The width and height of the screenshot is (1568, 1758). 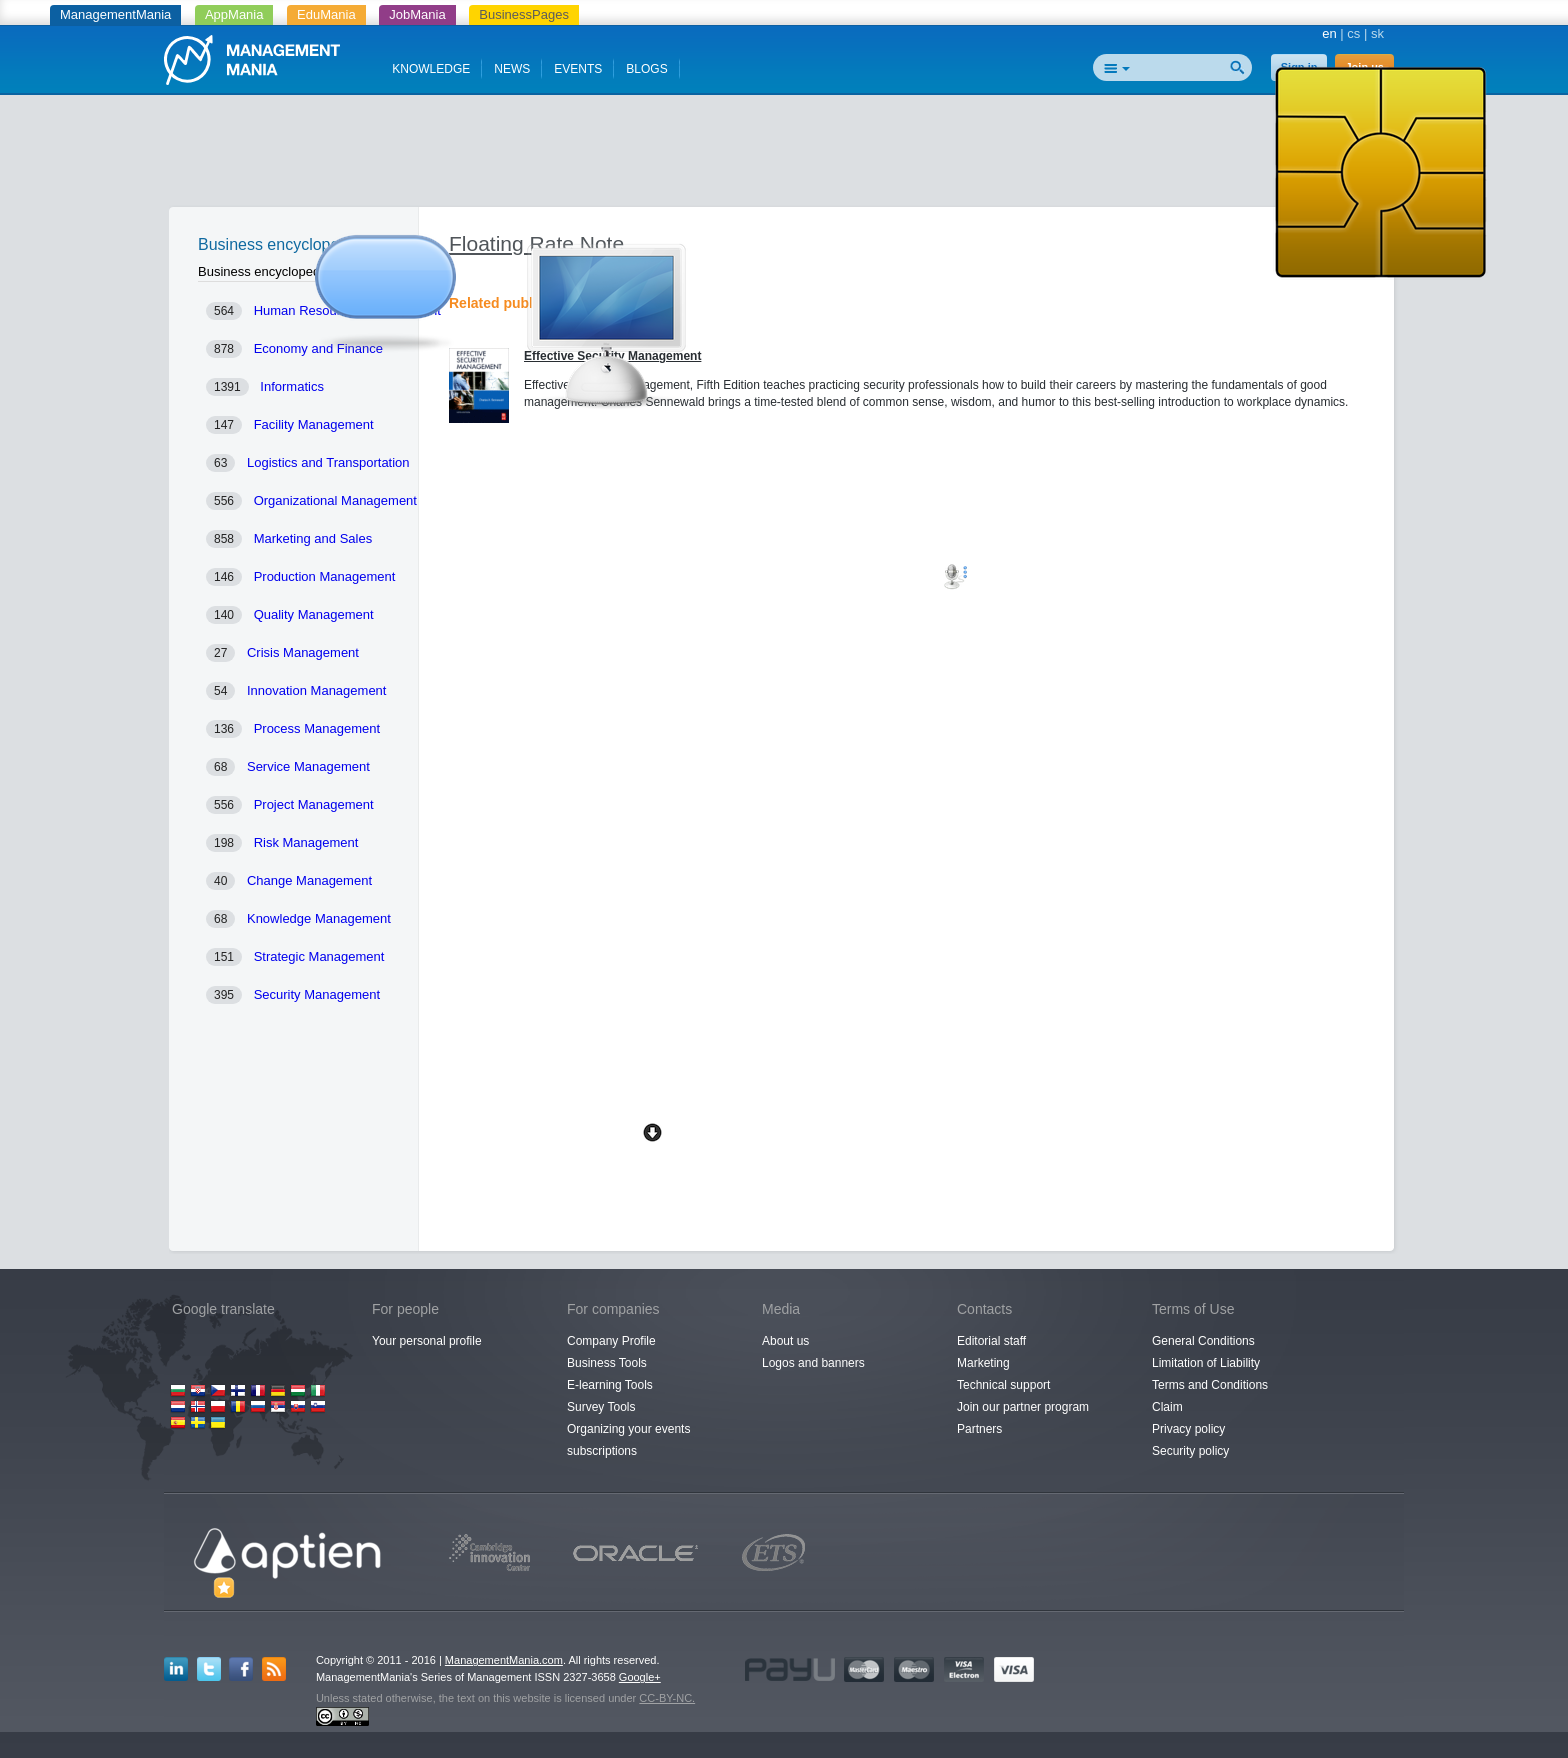 I want to click on microphone input level is high, so click(x=956, y=577).